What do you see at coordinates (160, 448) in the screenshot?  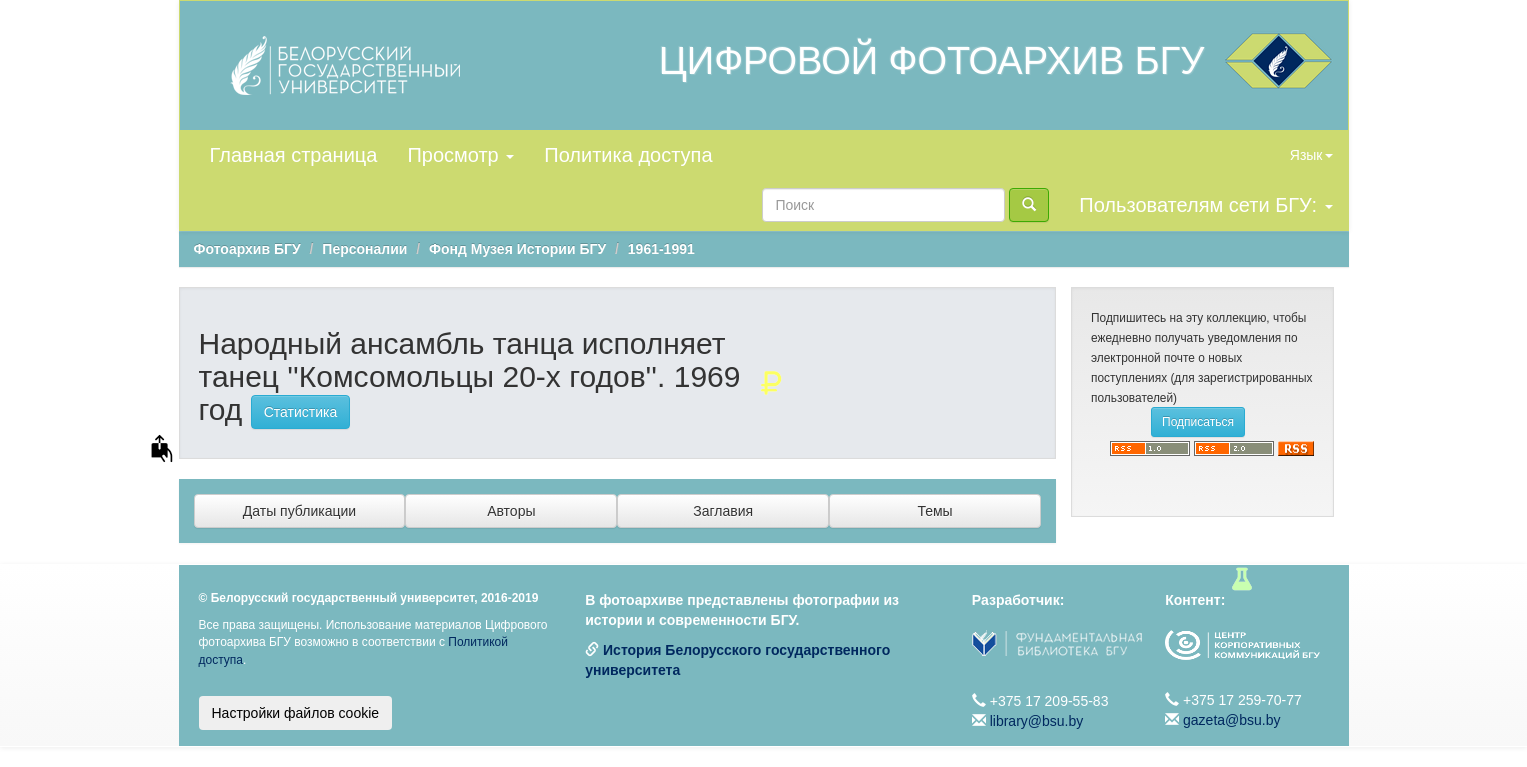 I see `deposit or submit an item` at bounding box center [160, 448].